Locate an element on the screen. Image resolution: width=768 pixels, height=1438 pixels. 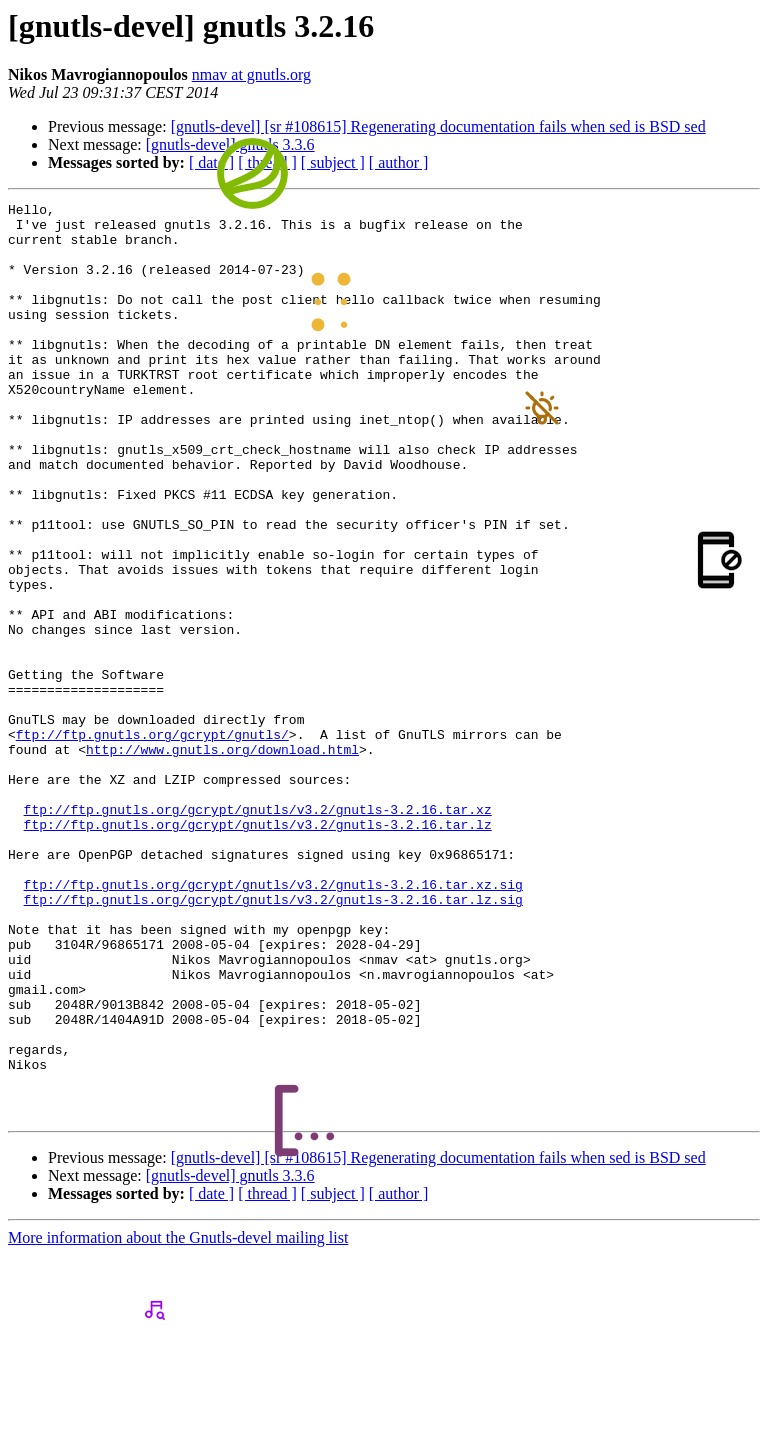
disable light mode or brightness is located at coordinates (542, 408).